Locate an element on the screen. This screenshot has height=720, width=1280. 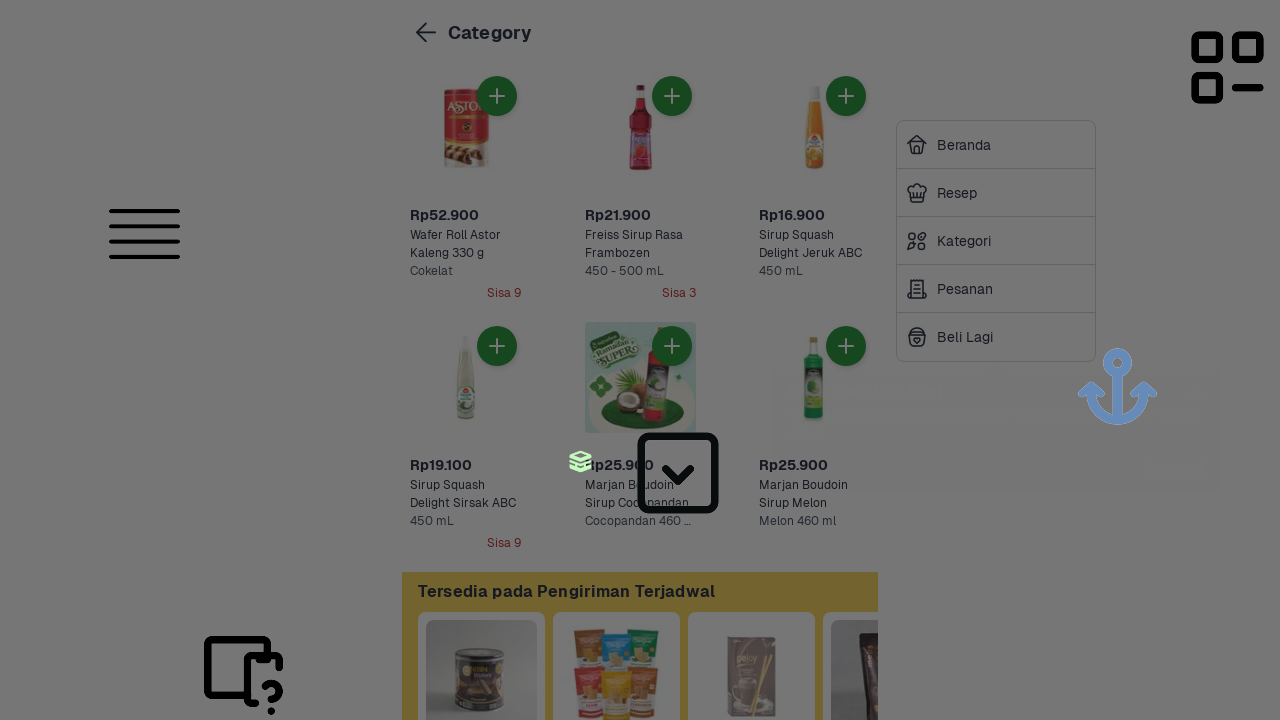
remove an item from grid view is located at coordinates (1227, 67).